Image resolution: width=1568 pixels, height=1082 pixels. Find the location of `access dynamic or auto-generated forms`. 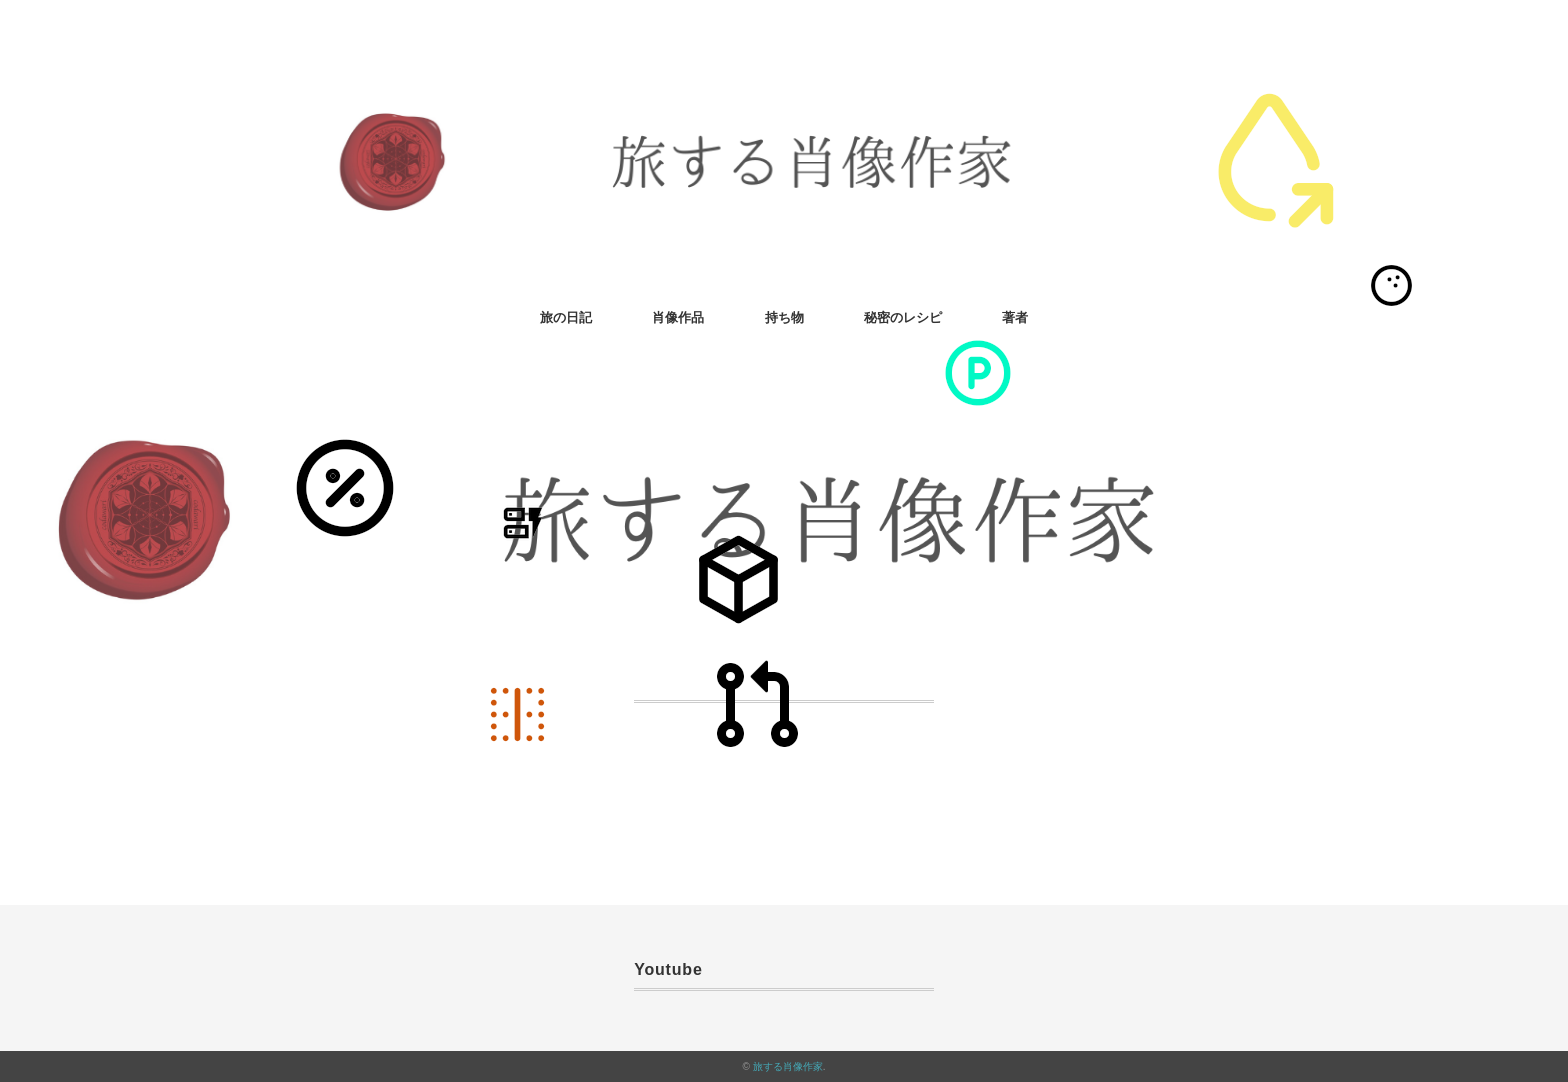

access dynamic or auto-generated forms is located at coordinates (523, 523).